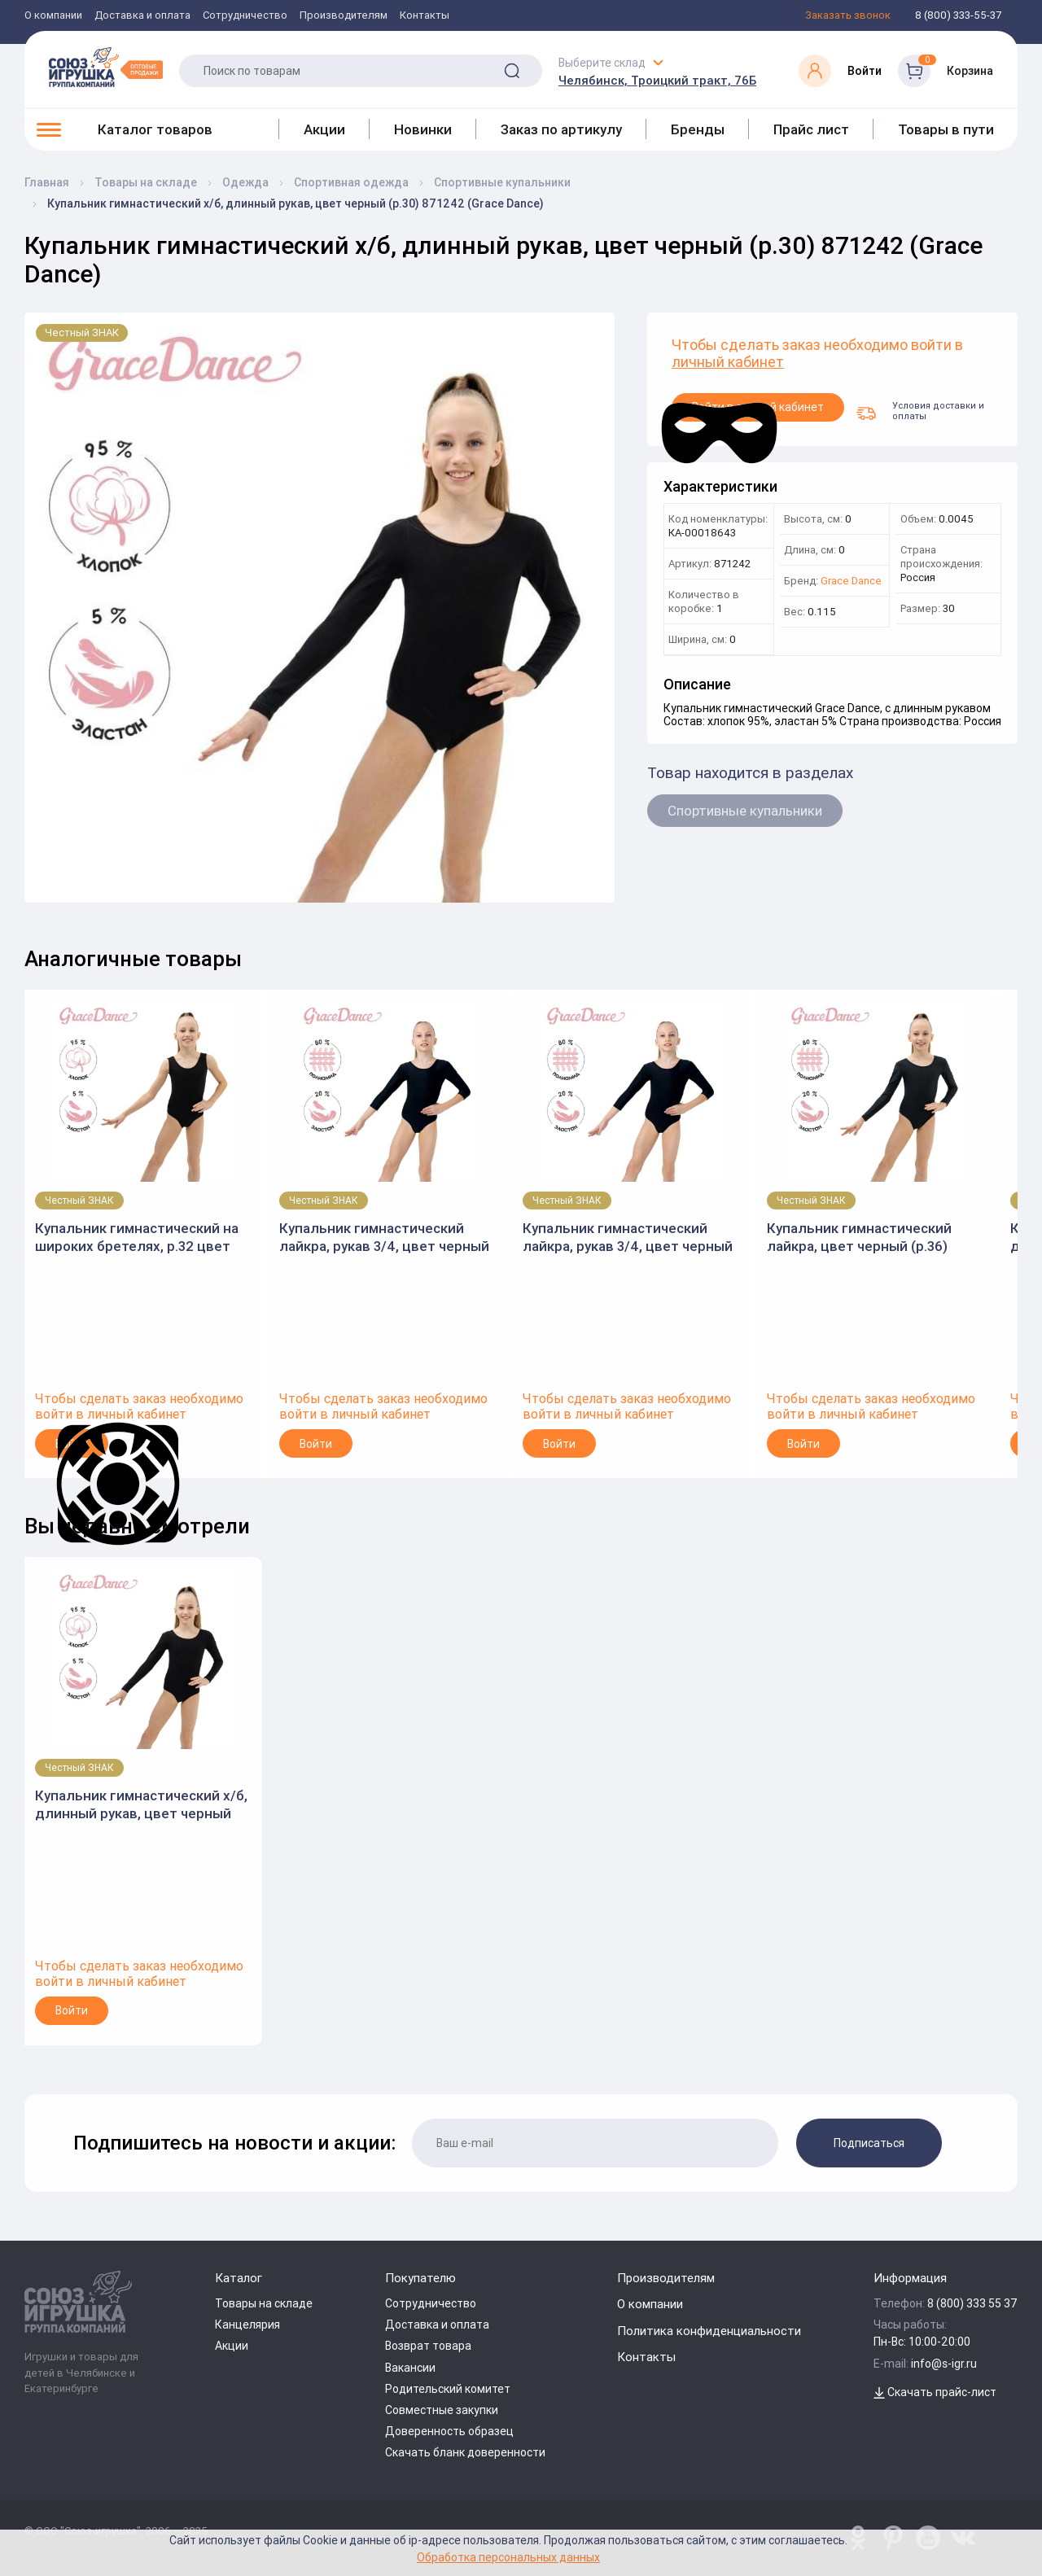 This screenshot has height=2576, width=1042. What do you see at coordinates (118, 1484) in the screenshot?
I see `abstract game achievement or badge icon` at bounding box center [118, 1484].